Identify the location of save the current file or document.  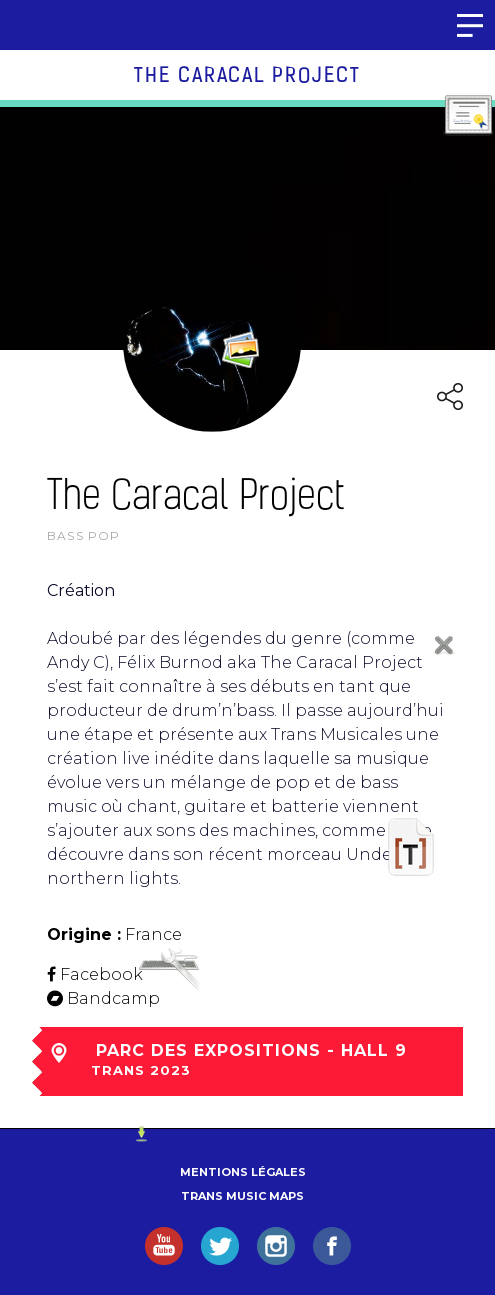
(141, 1132).